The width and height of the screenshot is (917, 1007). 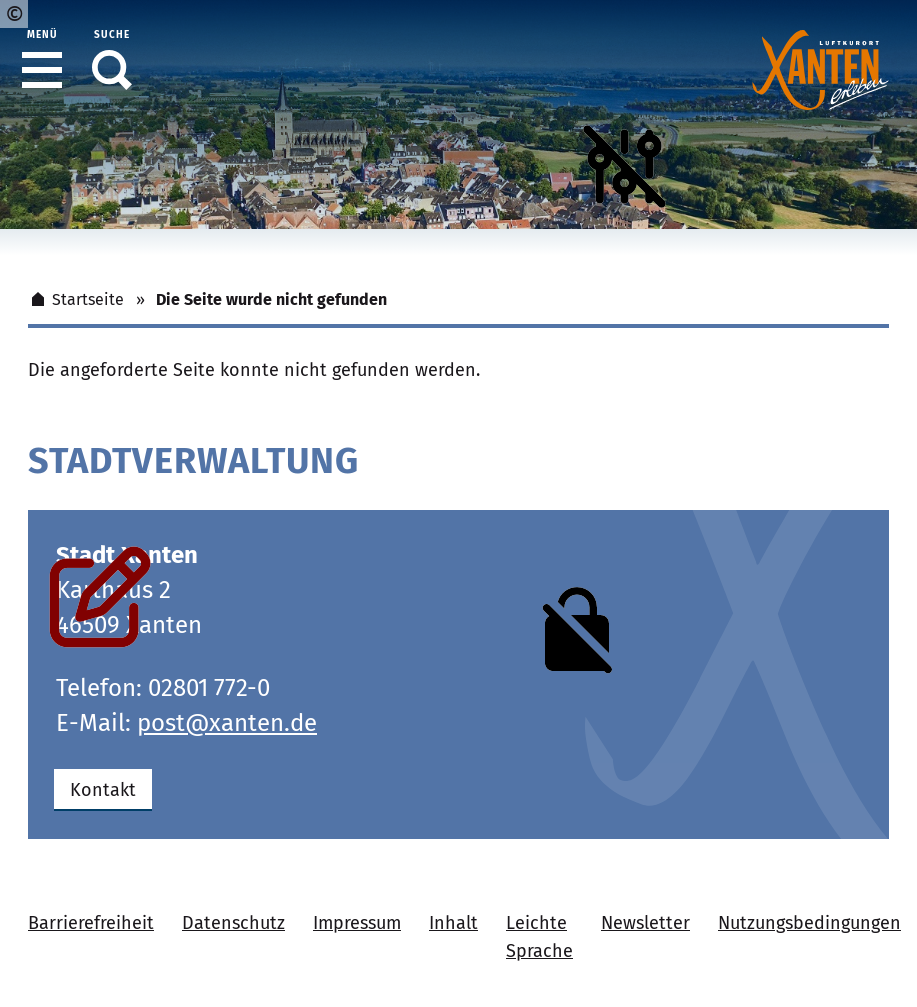 I want to click on indicates connection is not encrypted or secure, so click(x=577, y=631).